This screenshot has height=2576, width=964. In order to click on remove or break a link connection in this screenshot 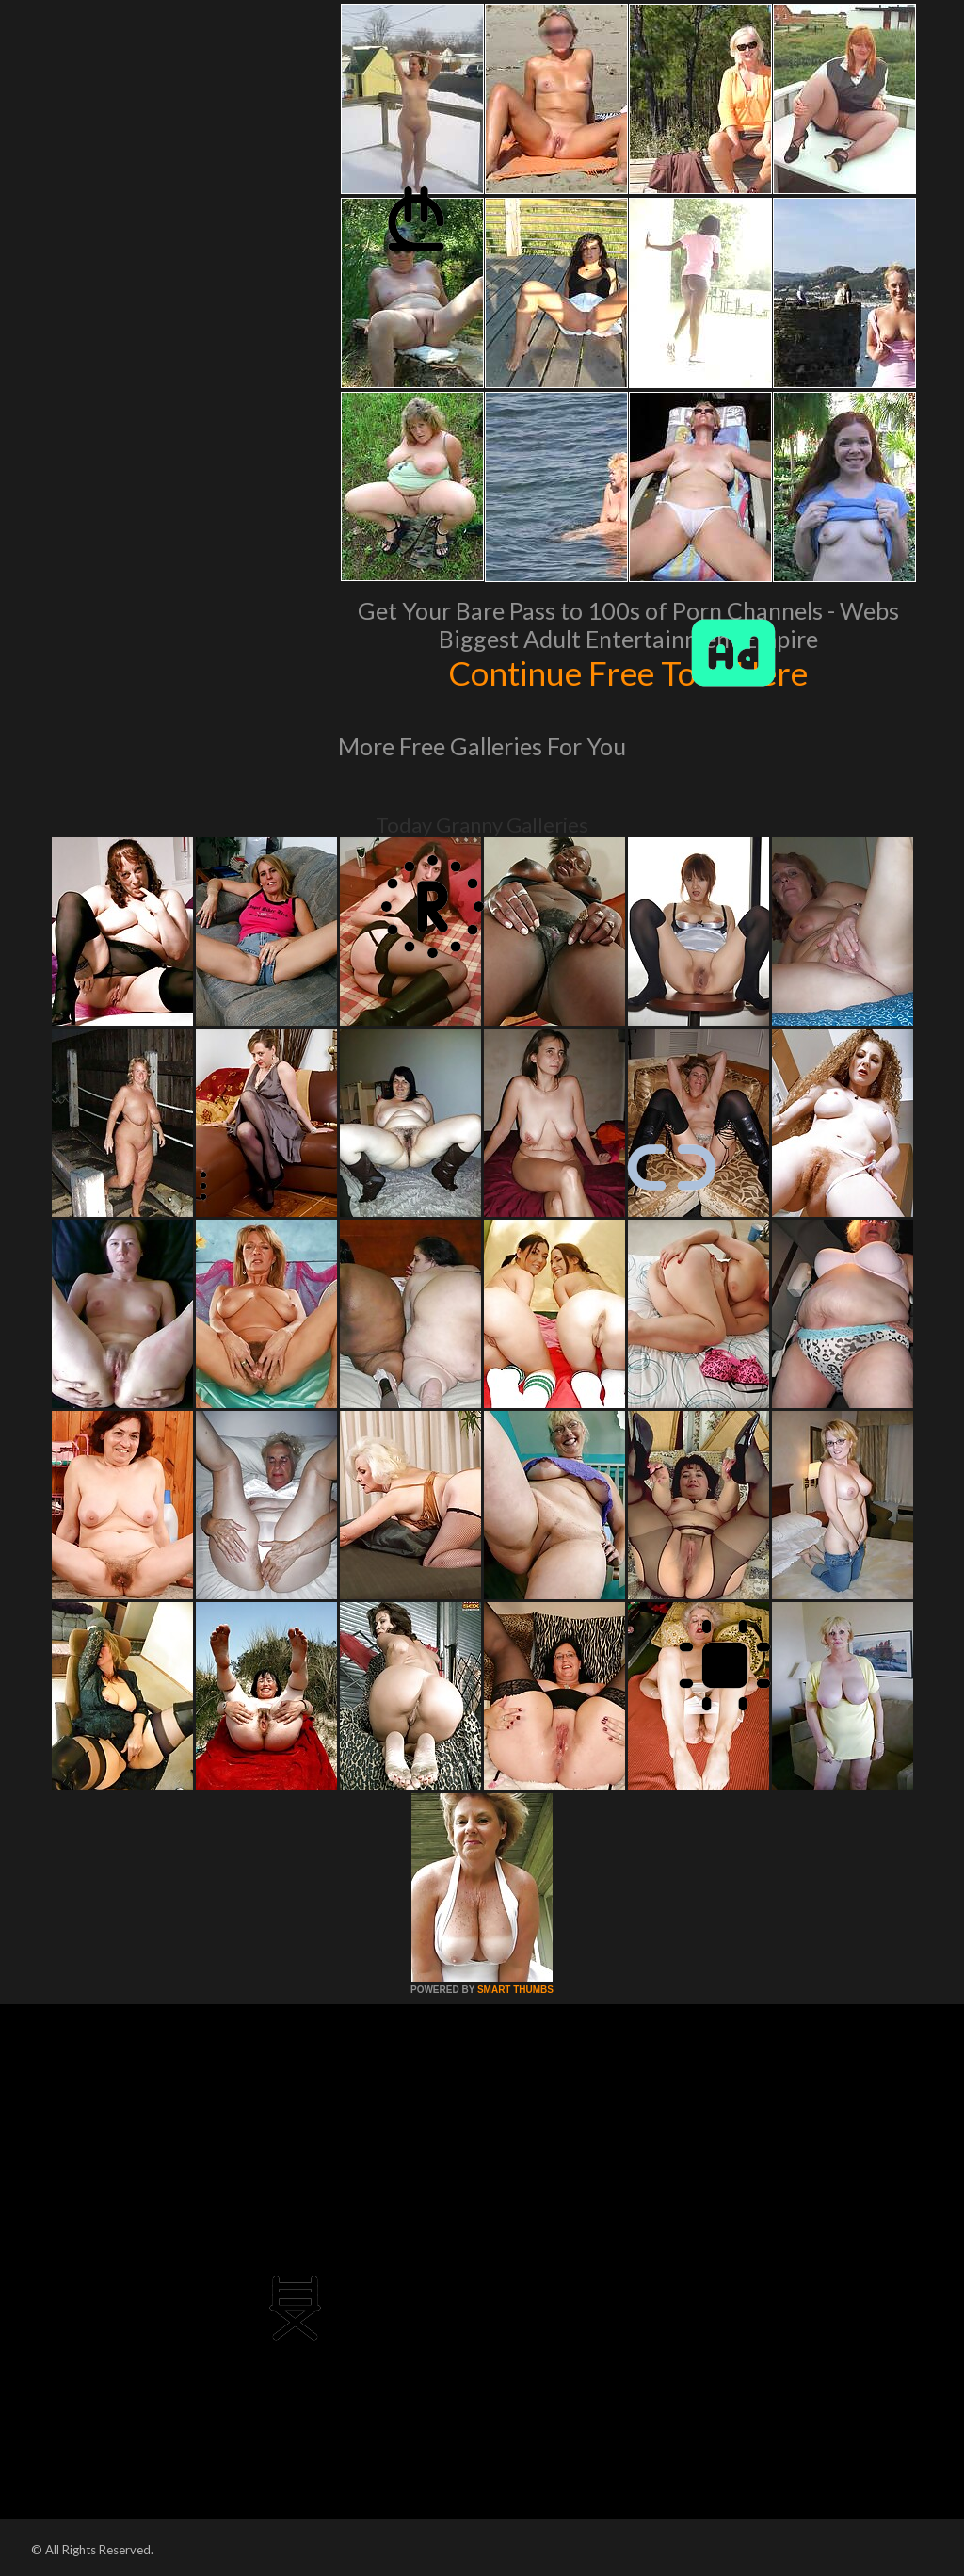, I will do `click(671, 1167)`.